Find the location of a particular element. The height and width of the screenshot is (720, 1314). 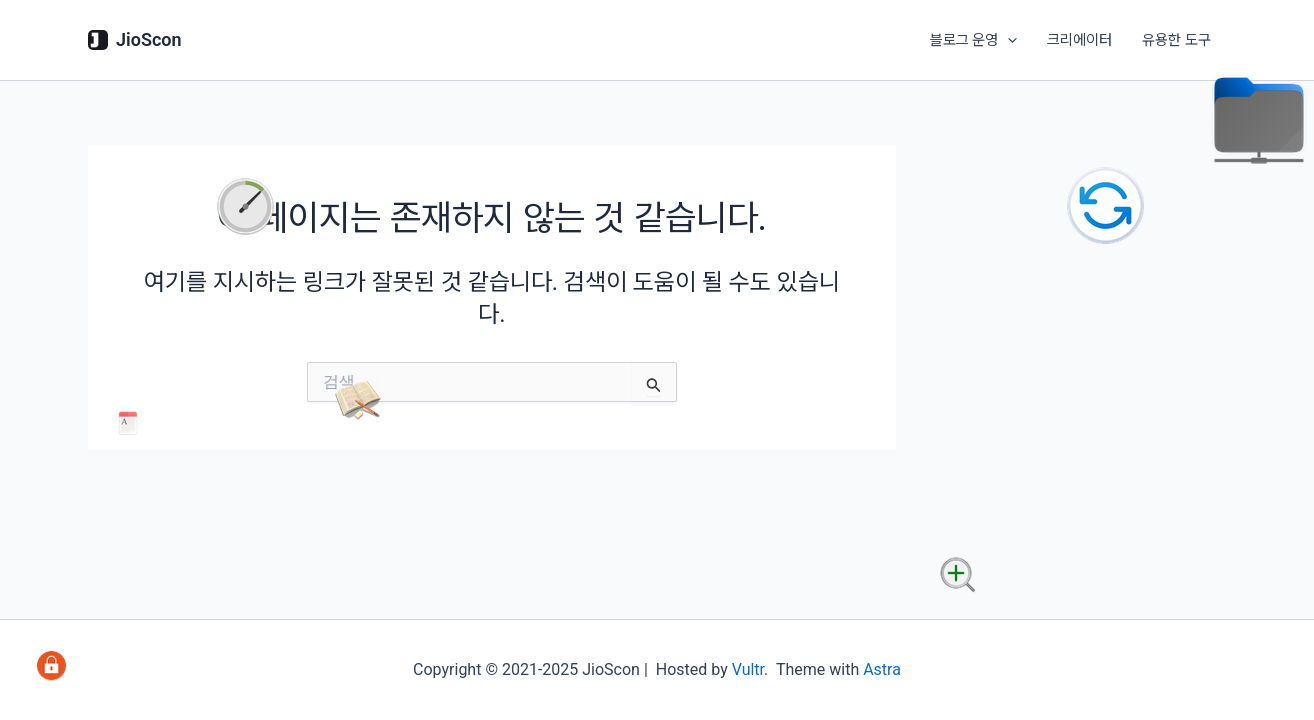

zoom in on content or image is located at coordinates (958, 575).